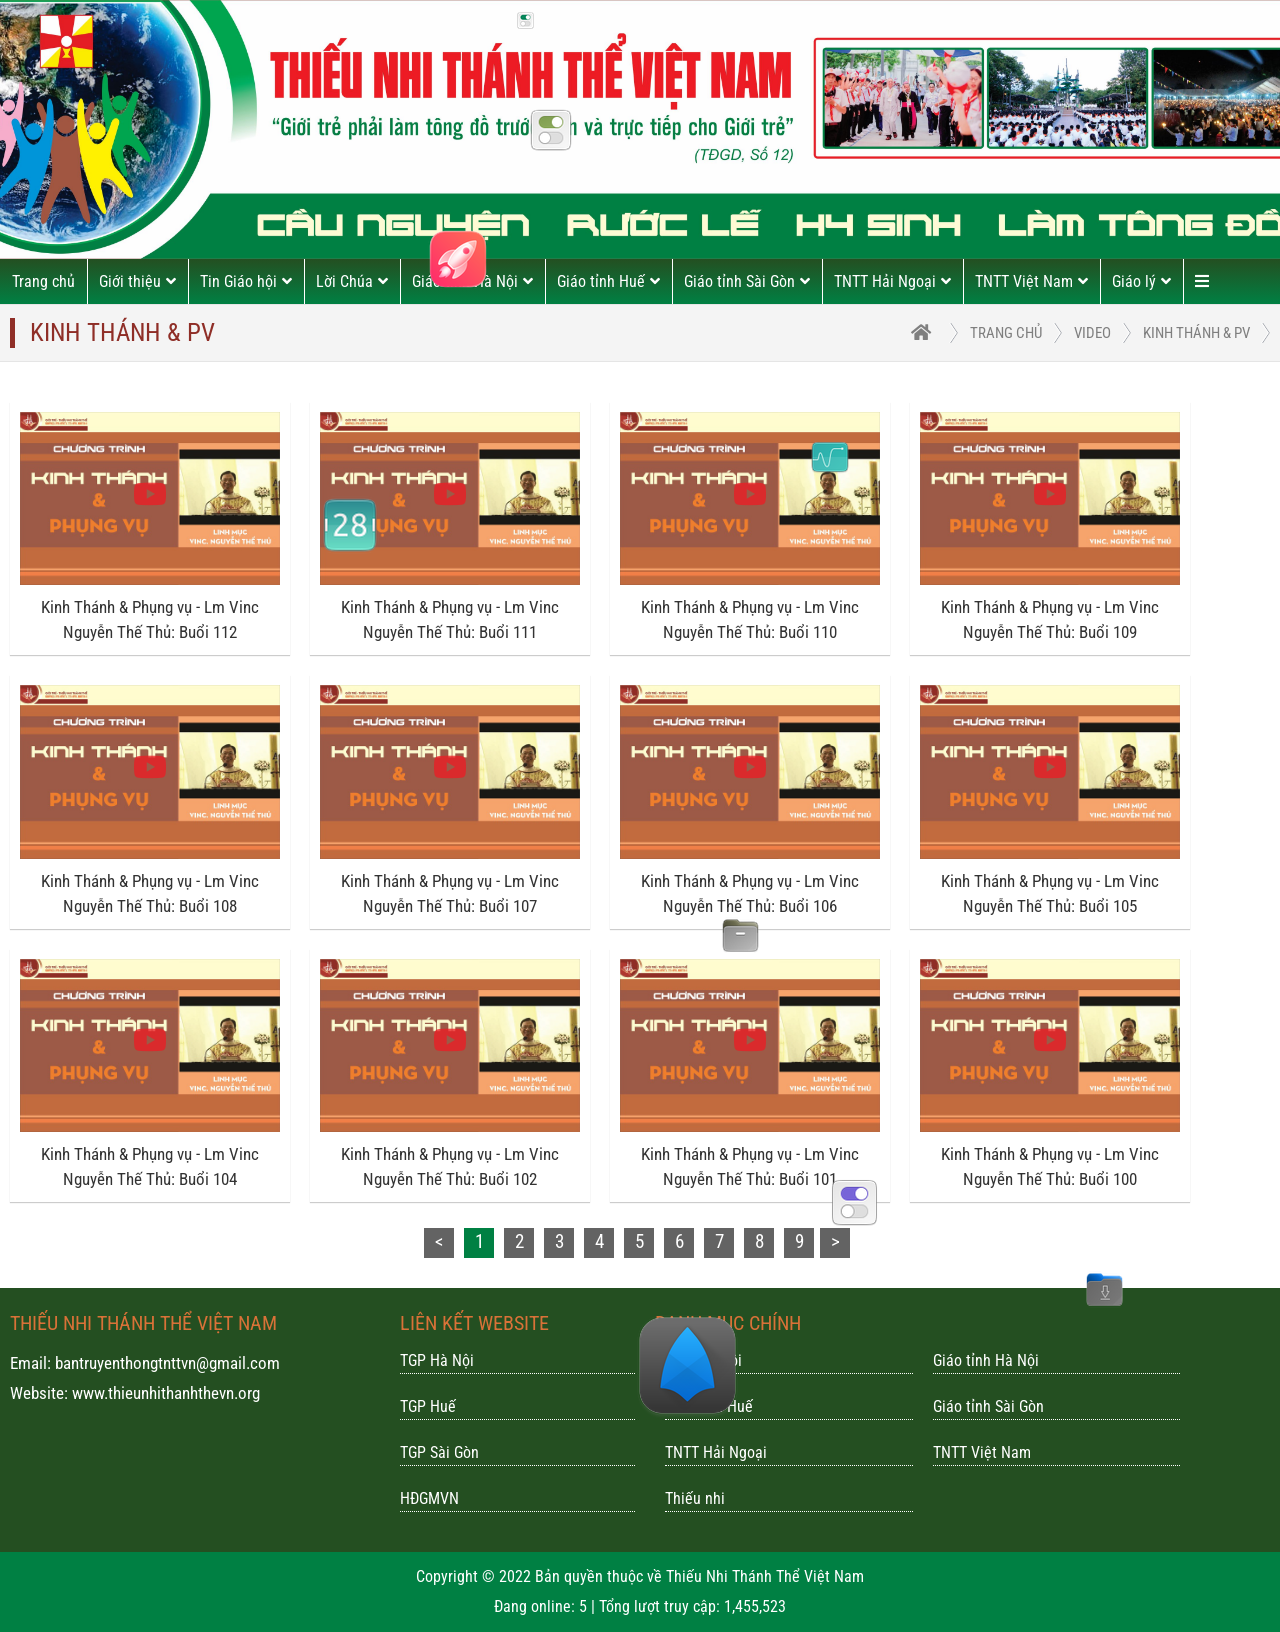  Describe the element at coordinates (458, 259) in the screenshot. I see `launch the games app` at that location.